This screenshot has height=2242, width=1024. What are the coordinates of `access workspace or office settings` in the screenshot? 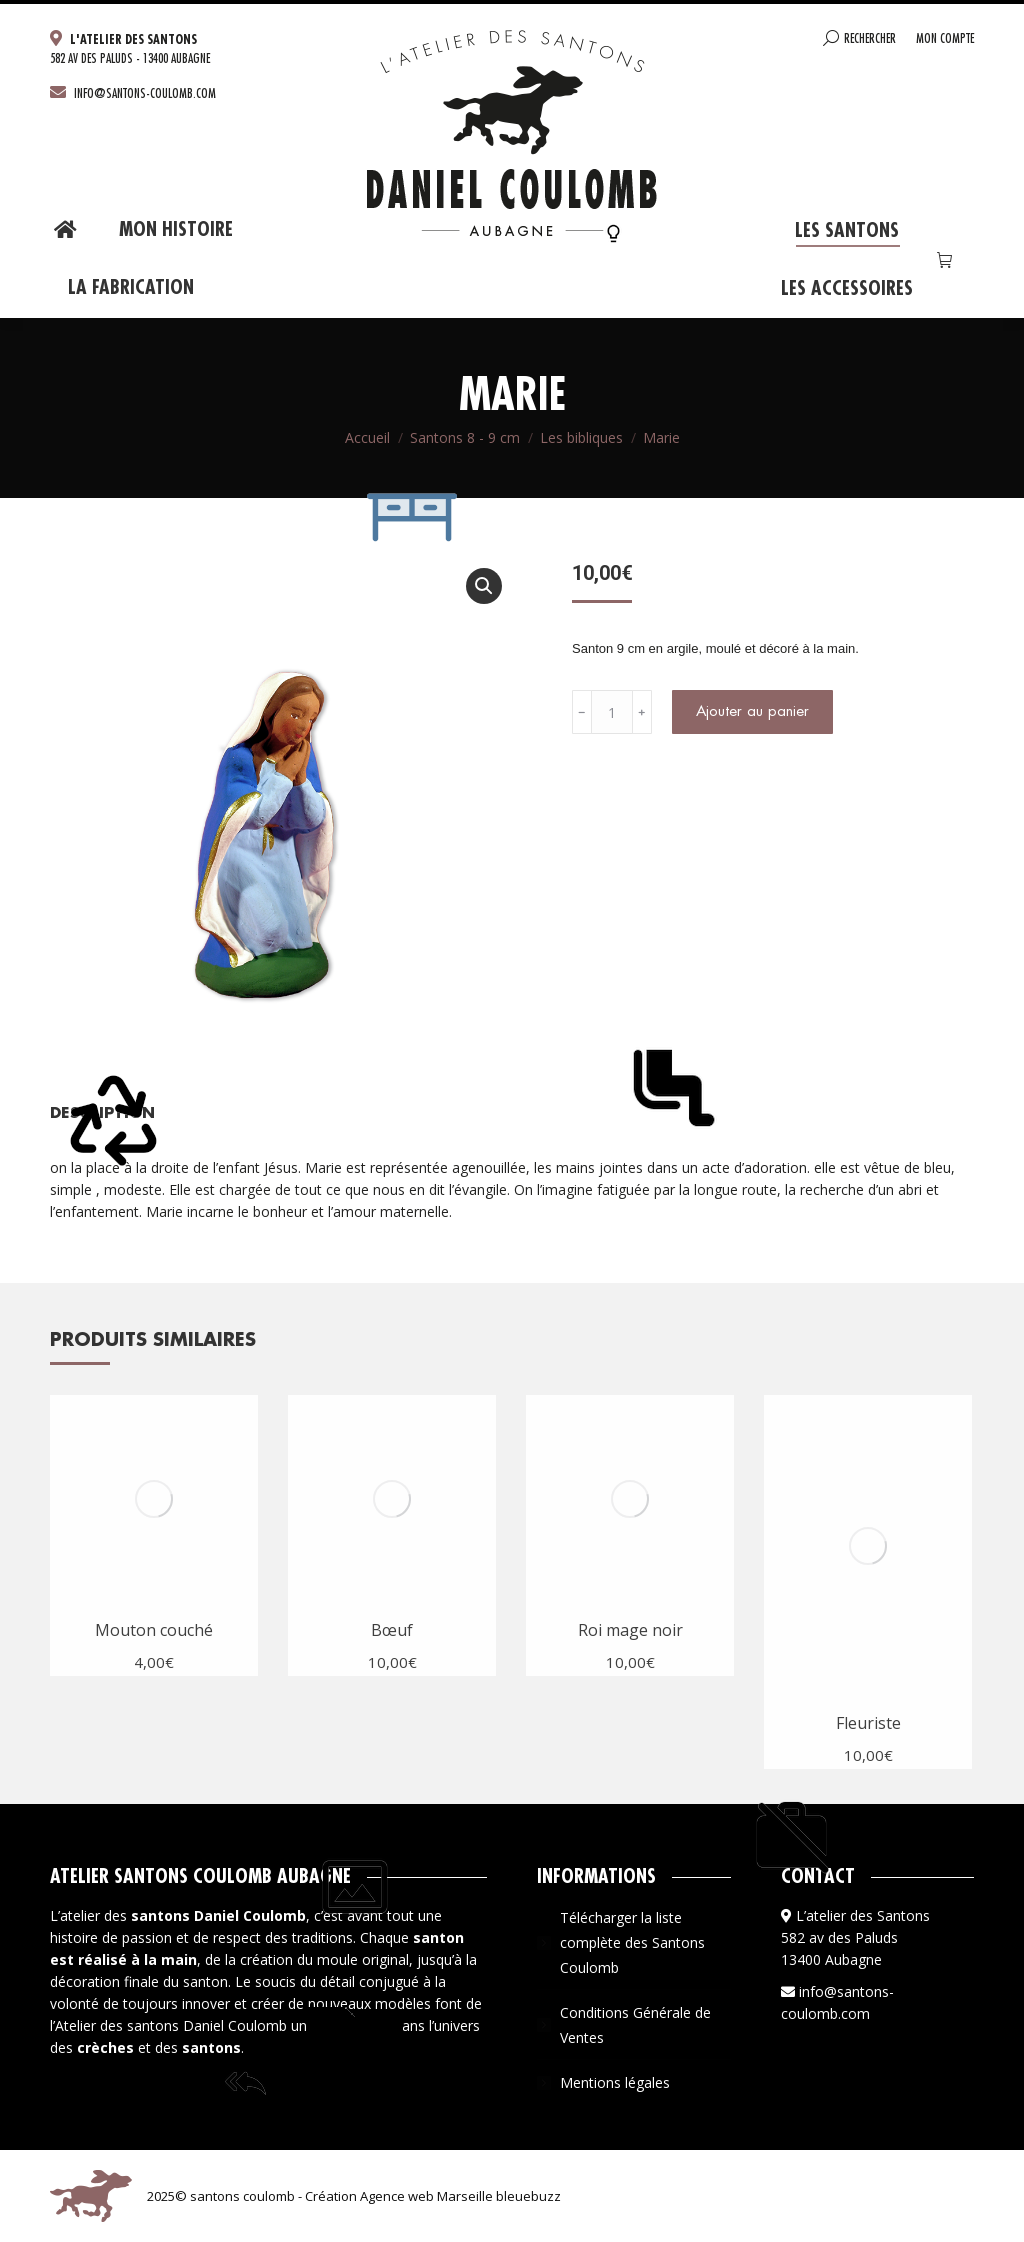 It's located at (412, 516).